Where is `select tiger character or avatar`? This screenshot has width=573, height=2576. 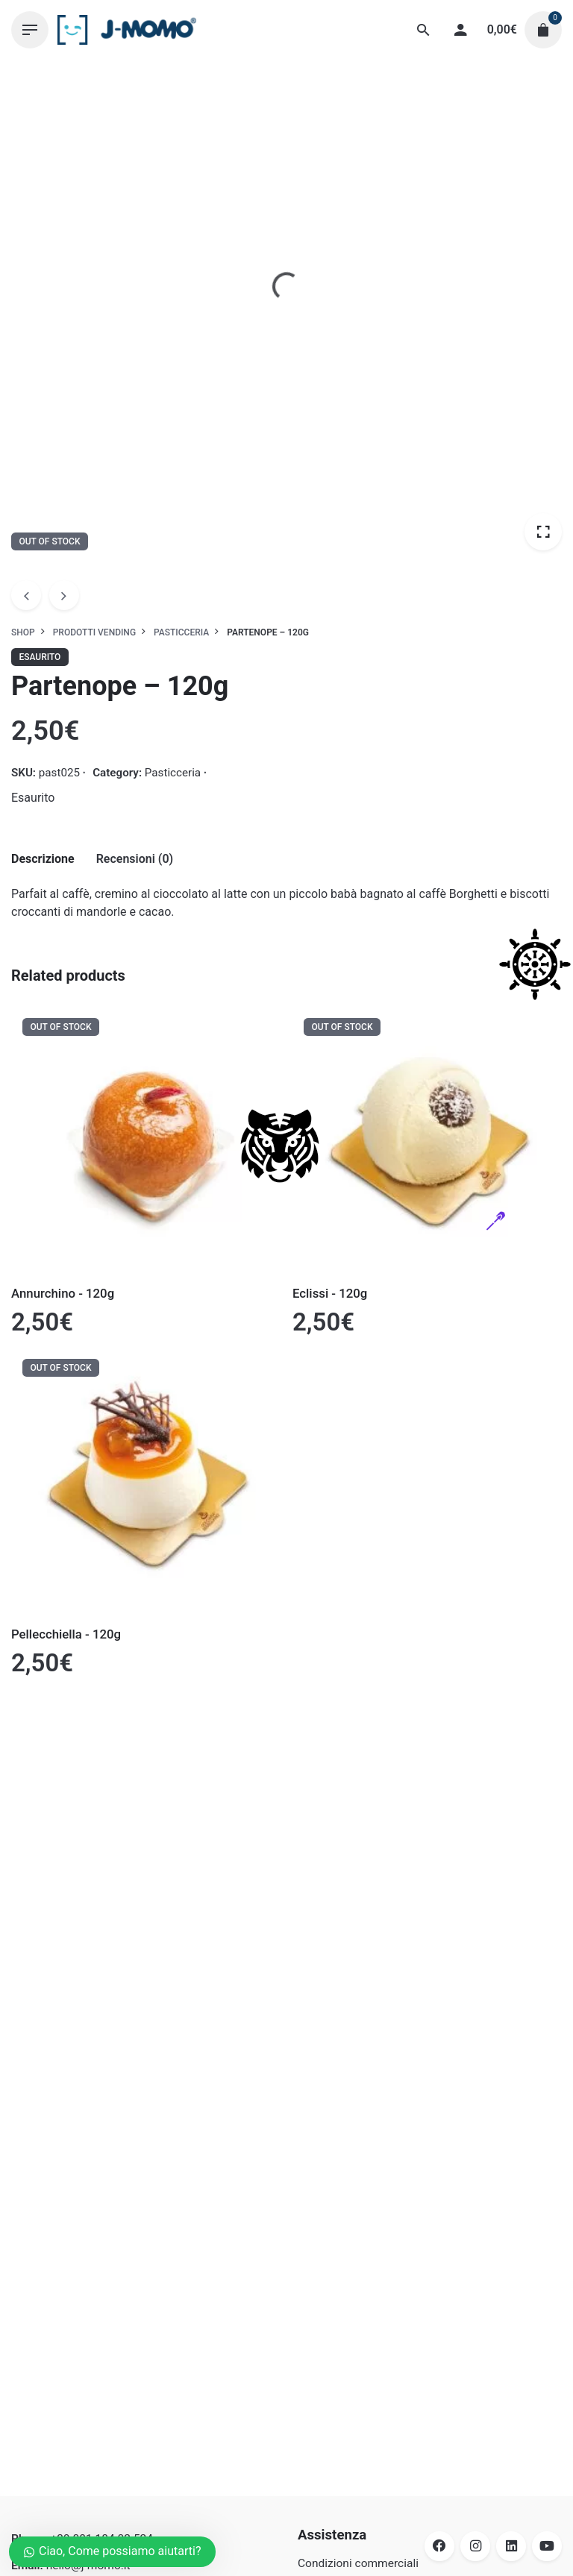 select tiger character or avatar is located at coordinates (280, 1147).